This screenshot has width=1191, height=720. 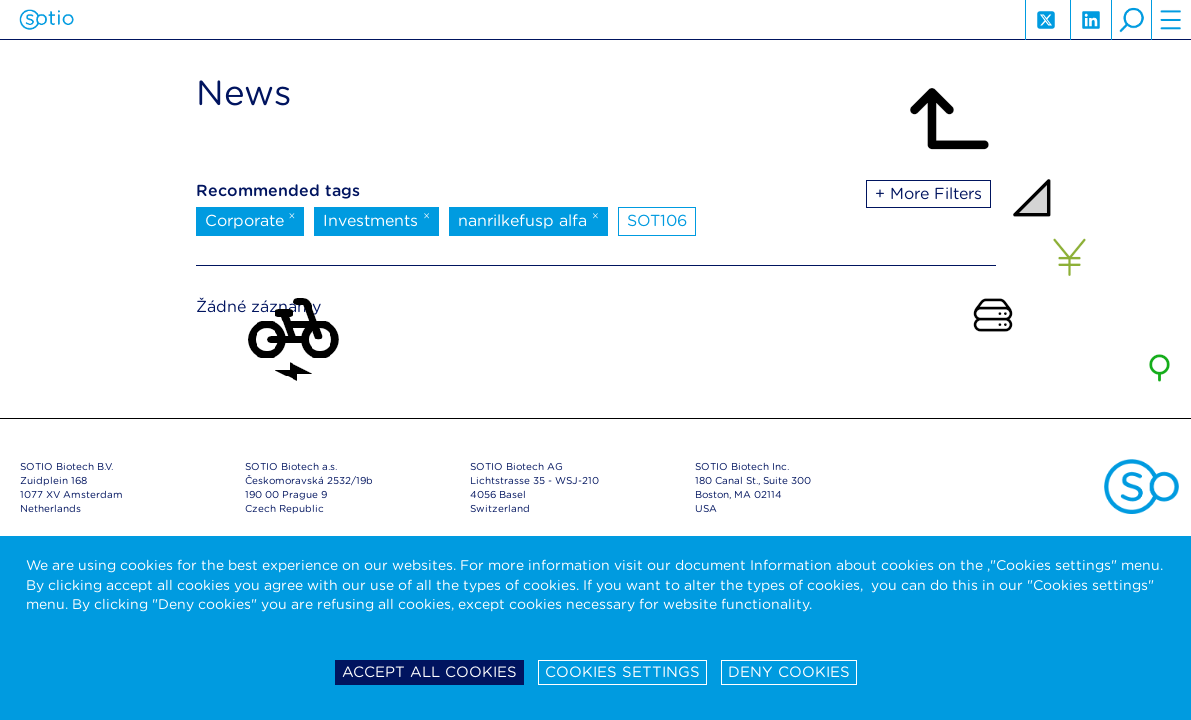 What do you see at coordinates (1159, 367) in the screenshot?
I see `select neuter or non-binary gender option` at bounding box center [1159, 367].